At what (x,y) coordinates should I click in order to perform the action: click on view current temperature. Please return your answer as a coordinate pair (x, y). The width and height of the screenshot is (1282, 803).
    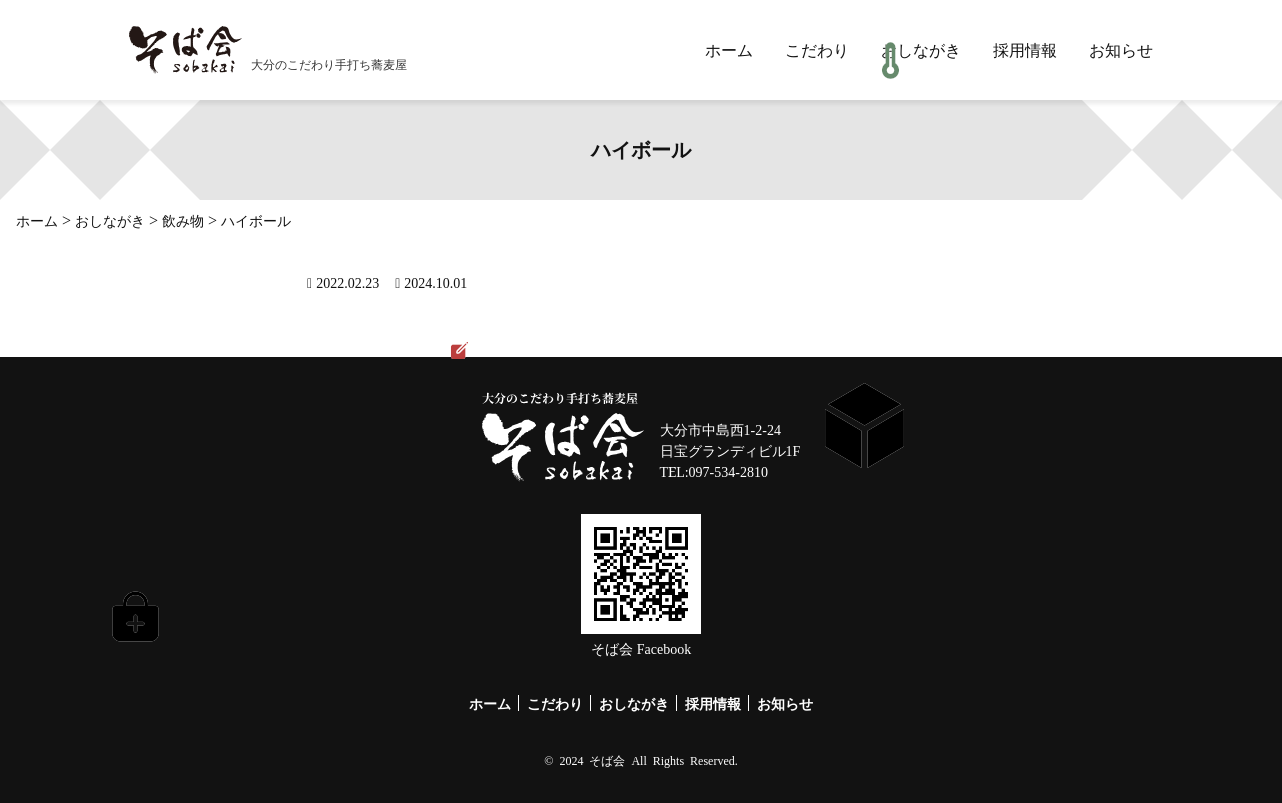
    Looking at the image, I should click on (890, 60).